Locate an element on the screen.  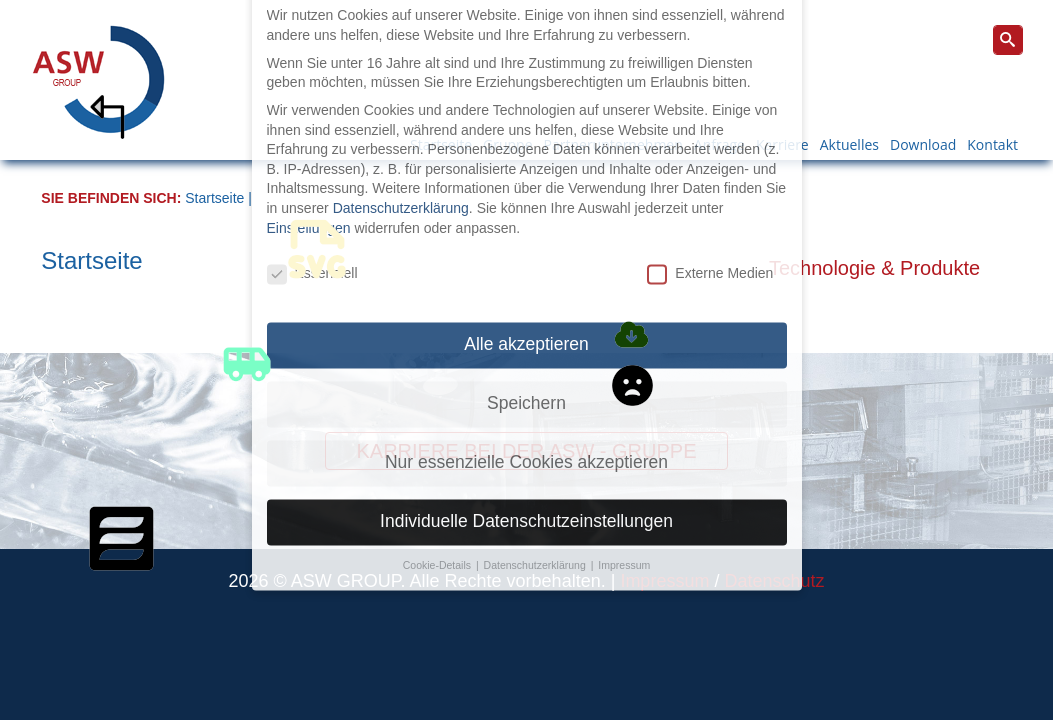
download file from cloud storage is located at coordinates (631, 334).